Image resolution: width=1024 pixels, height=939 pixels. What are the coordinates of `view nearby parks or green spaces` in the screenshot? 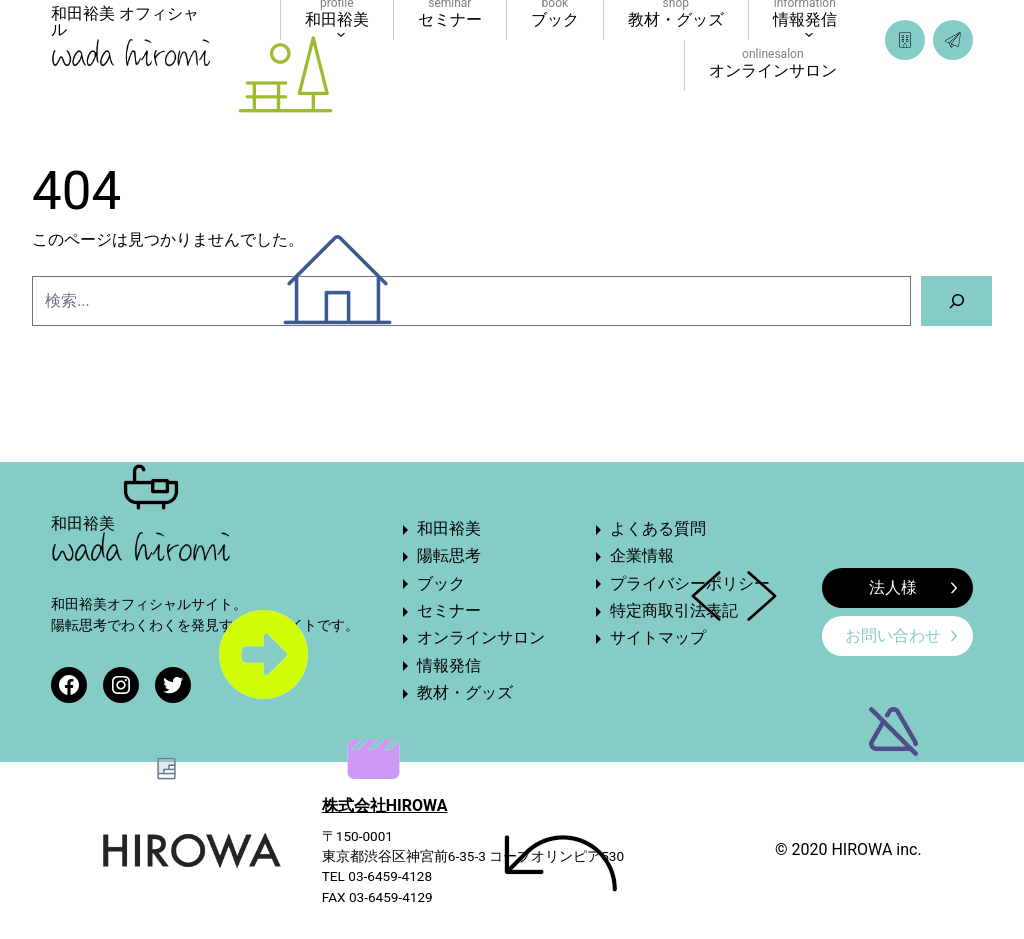 It's located at (285, 79).